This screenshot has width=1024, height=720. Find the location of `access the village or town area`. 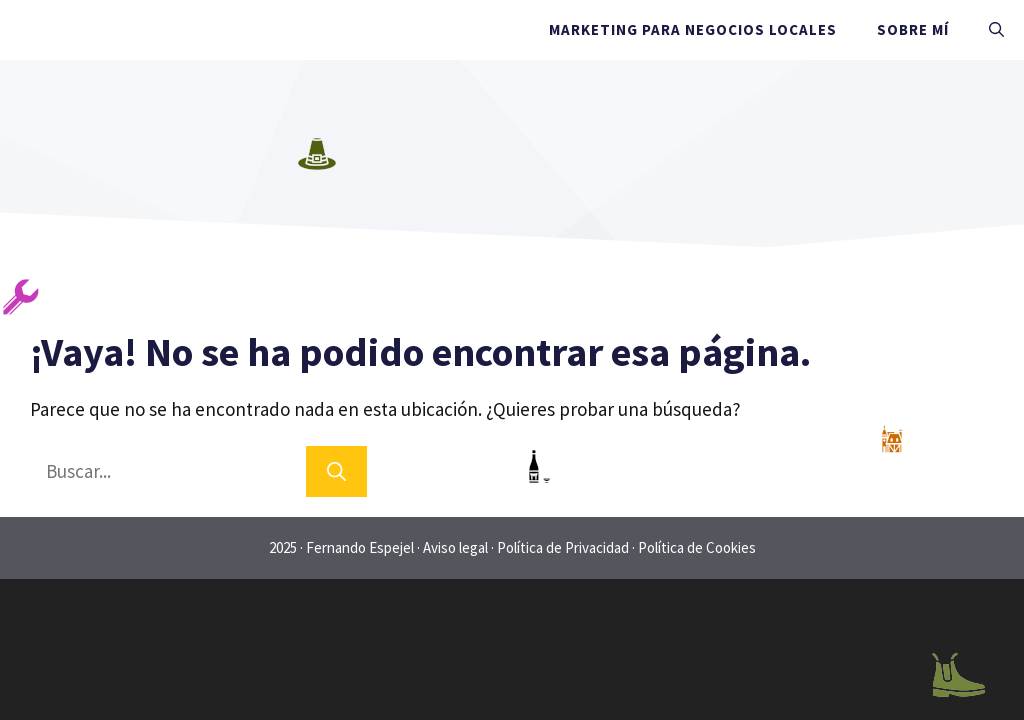

access the village or town area is located at coordinates (892, 439).